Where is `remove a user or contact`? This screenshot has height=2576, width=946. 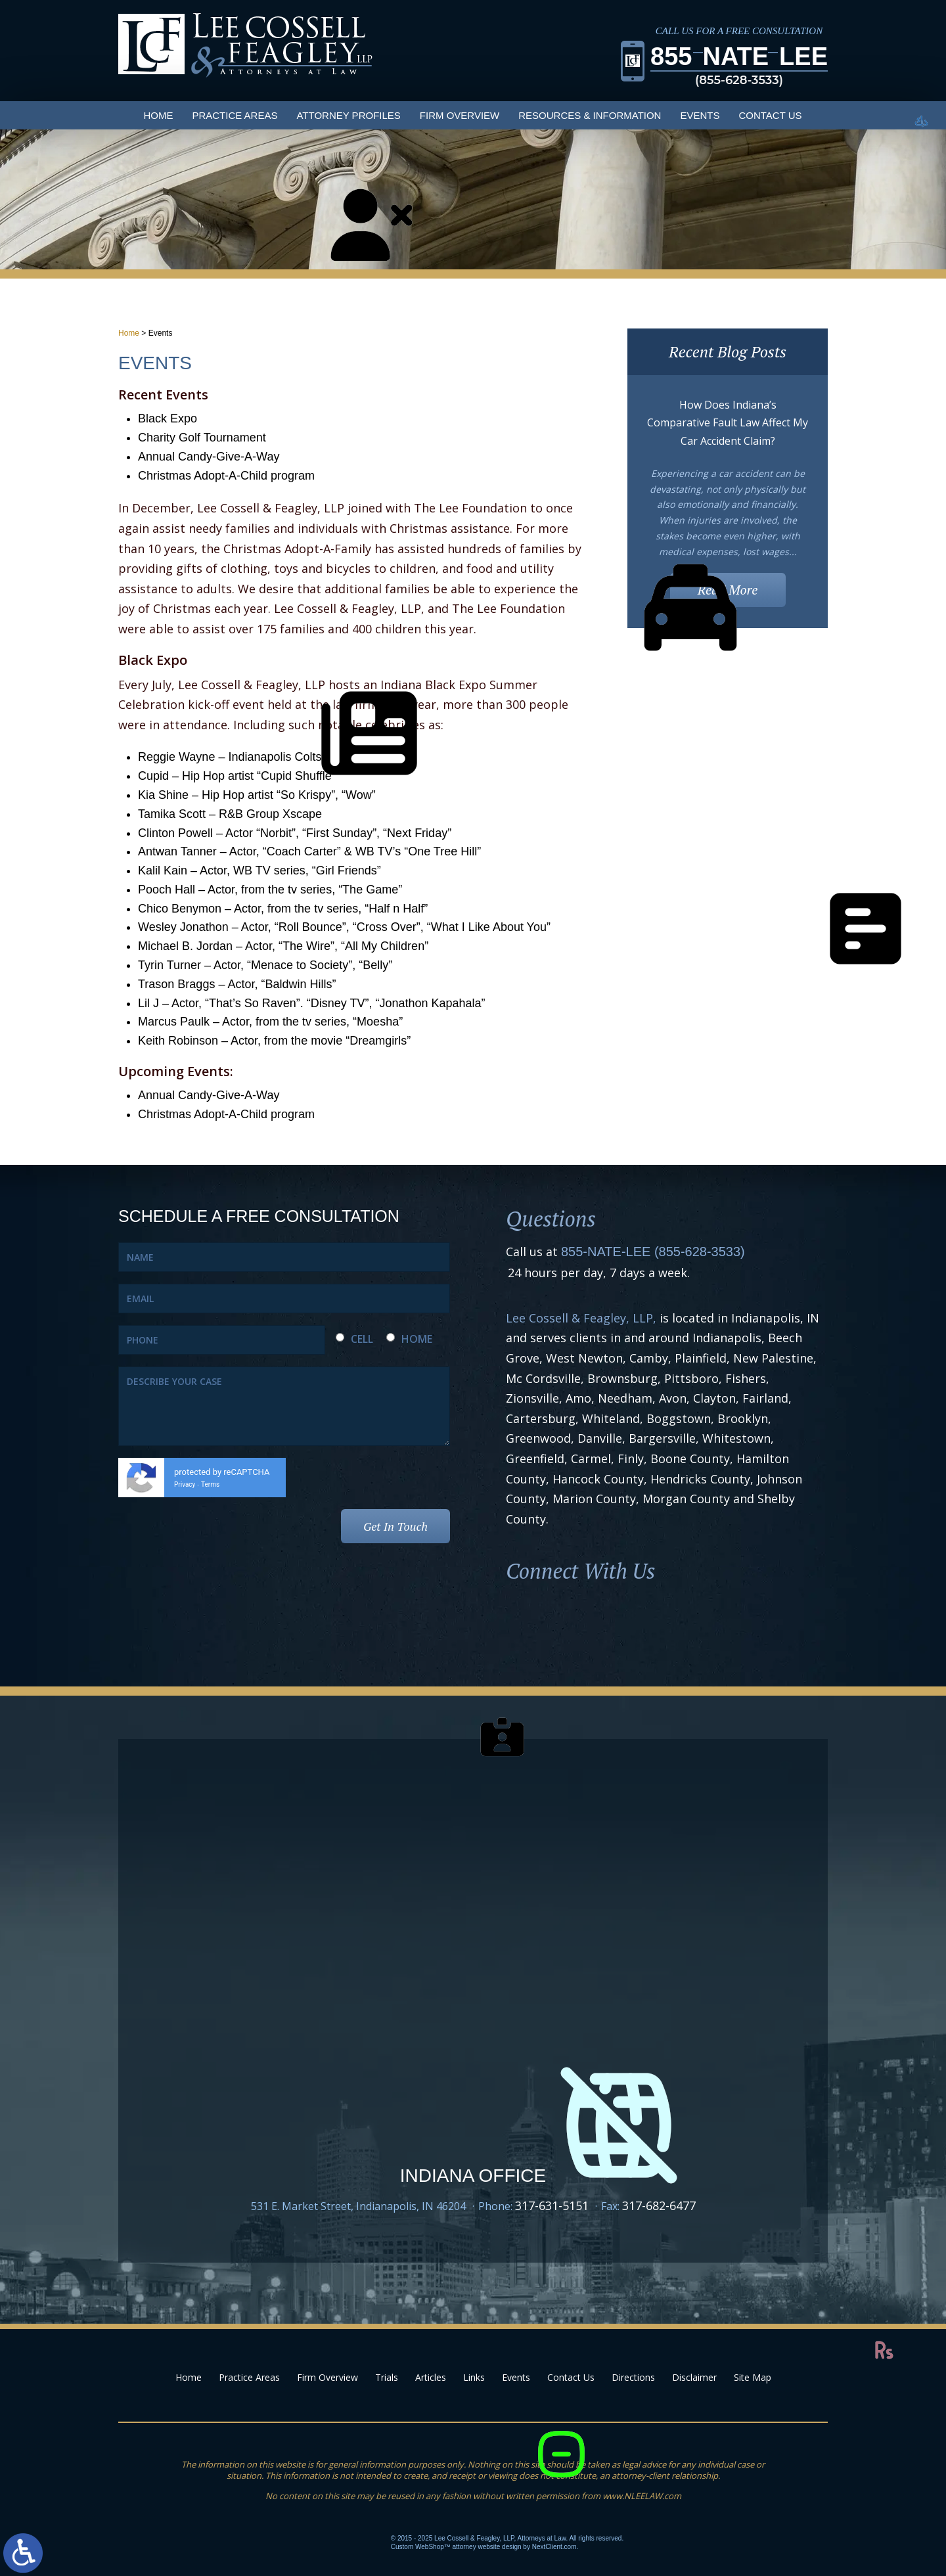 remove a user or contact is located at coordinates (369, 224).